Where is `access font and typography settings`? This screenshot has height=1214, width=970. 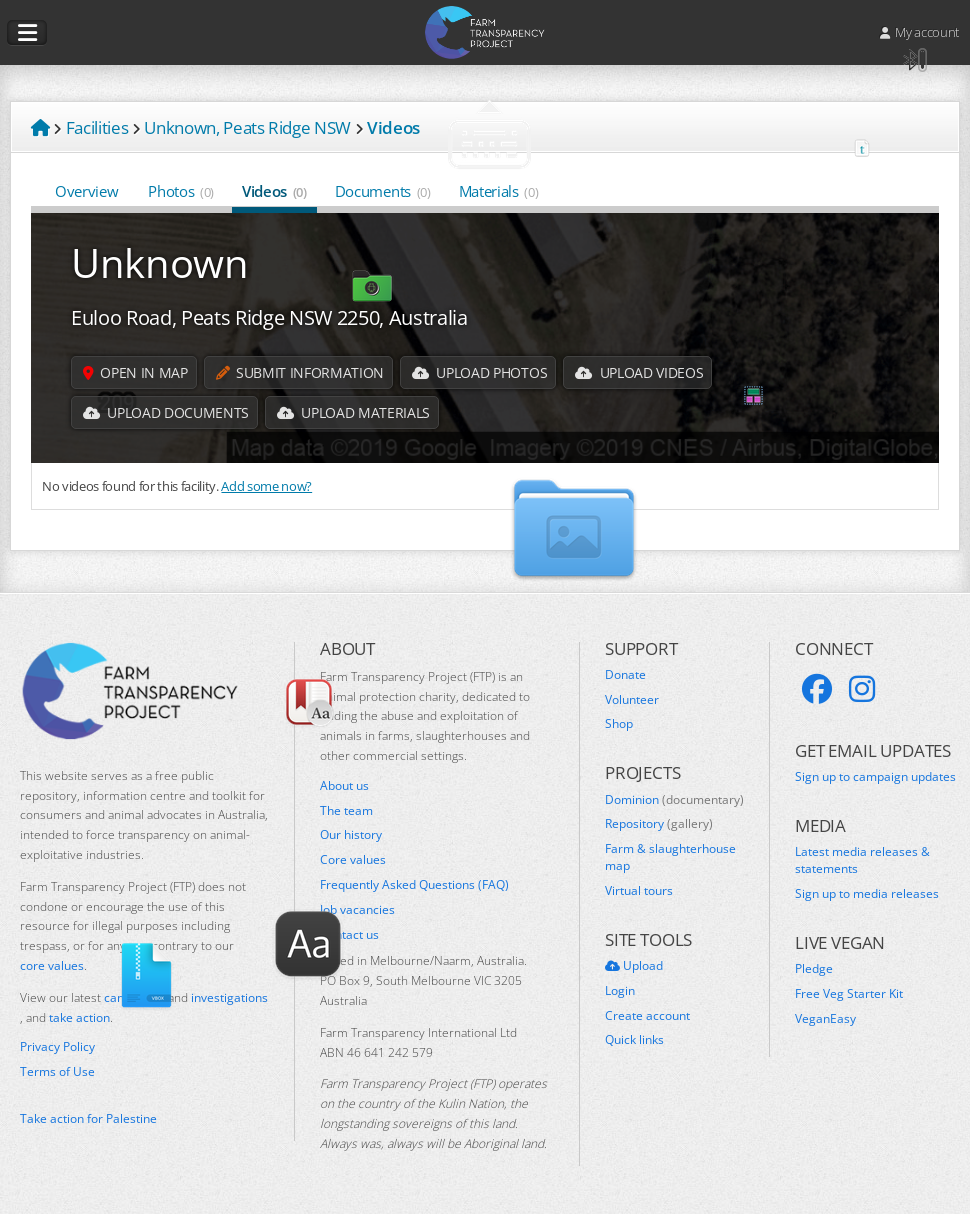
access font and typography settings is located at coordinates (308, 945).